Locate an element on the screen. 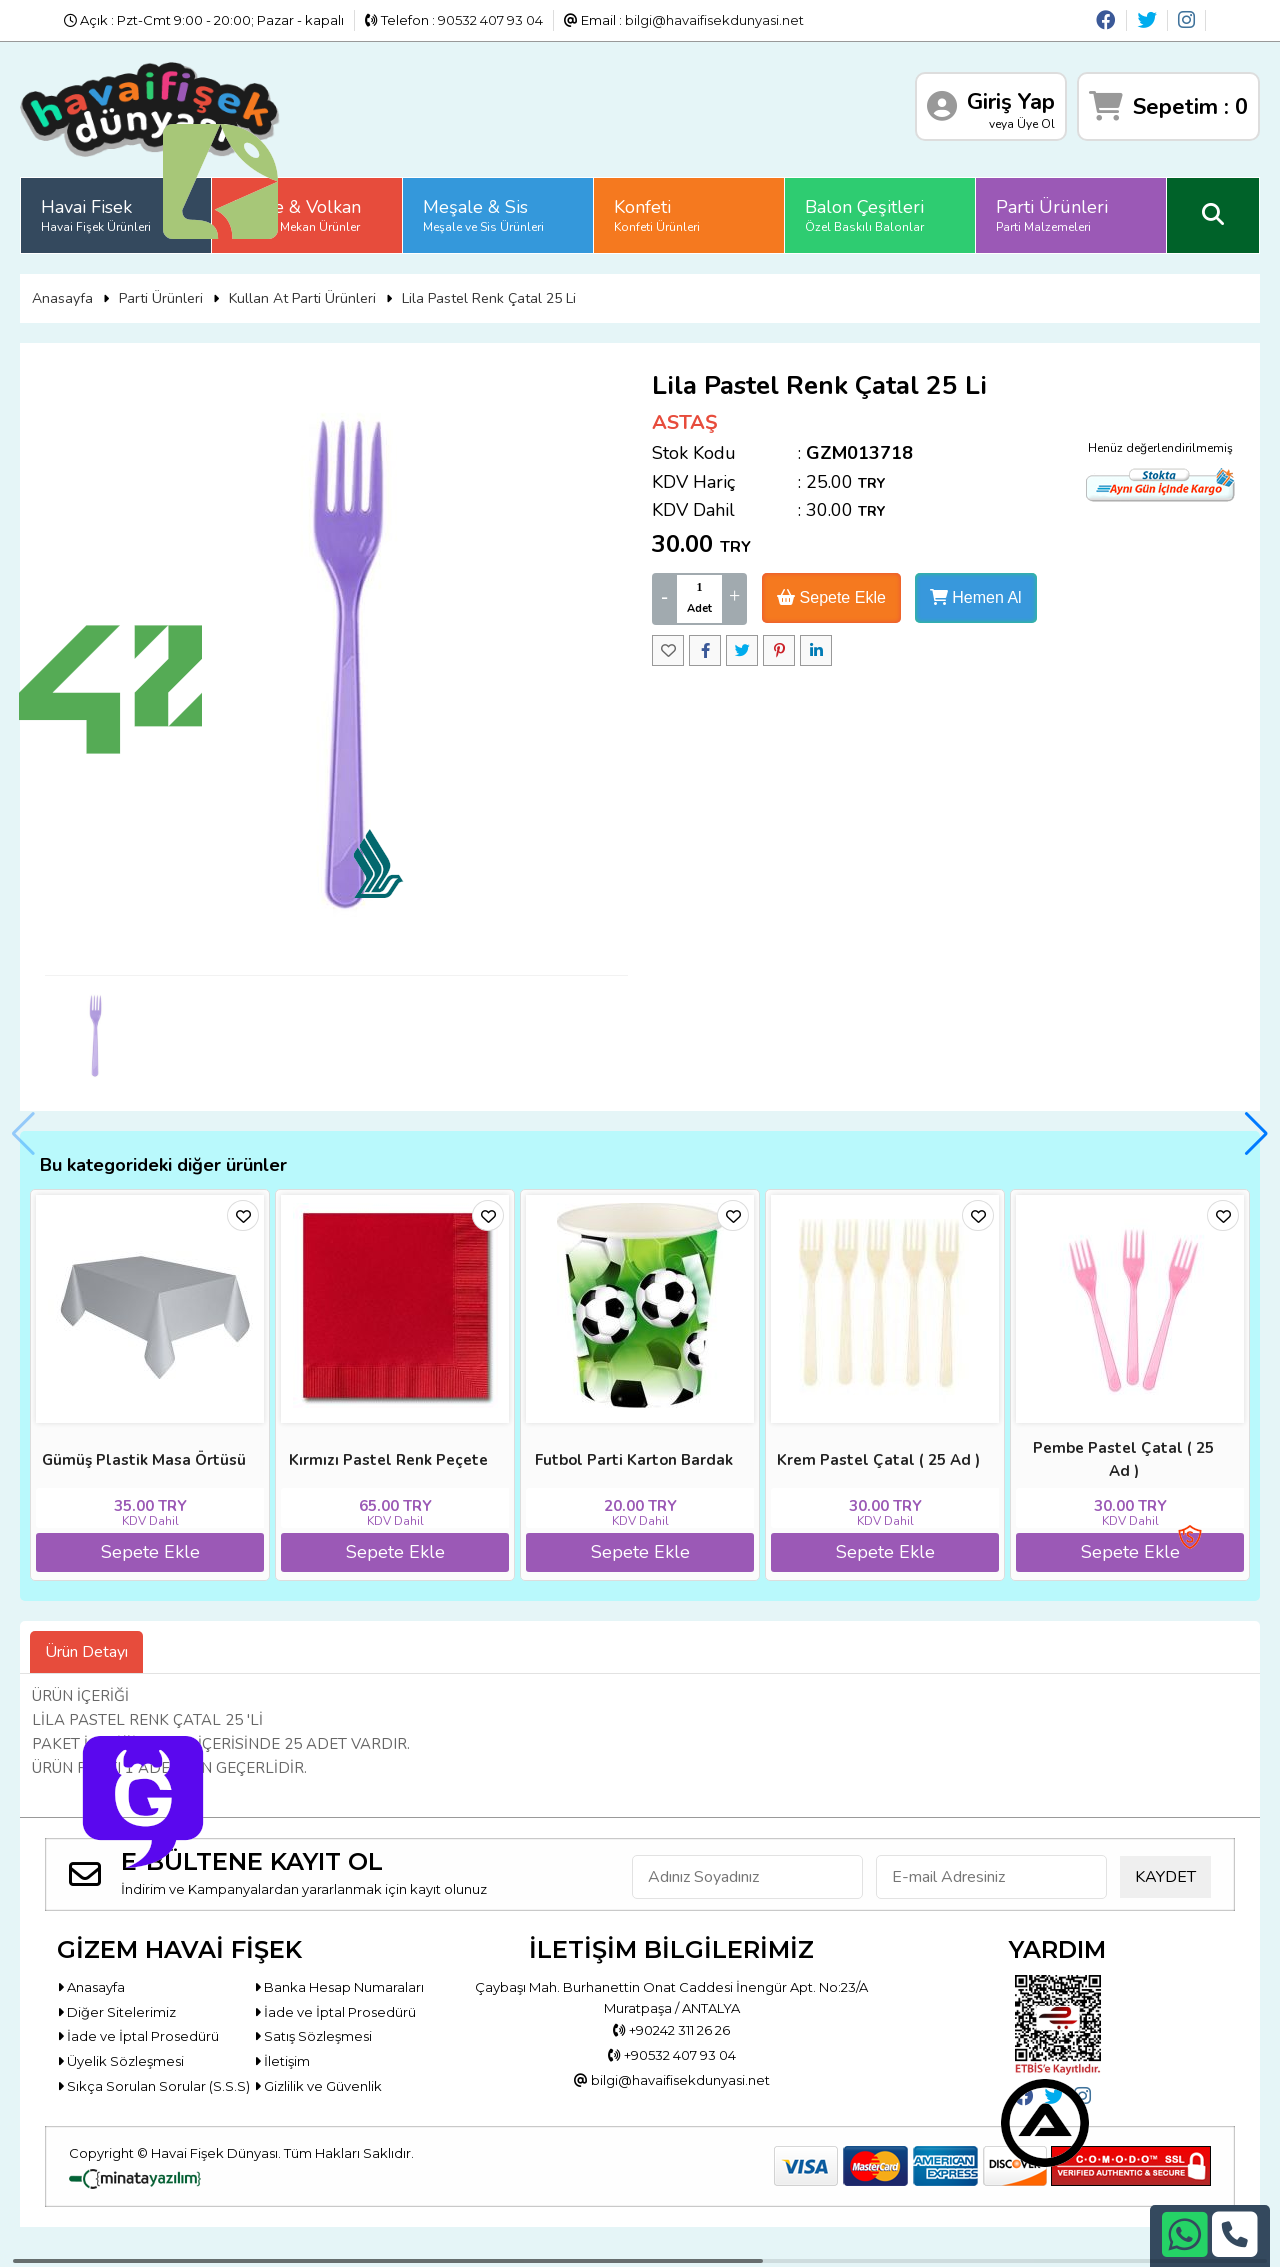  autoit scripting language logo is located at coordinates (1045, 2123).